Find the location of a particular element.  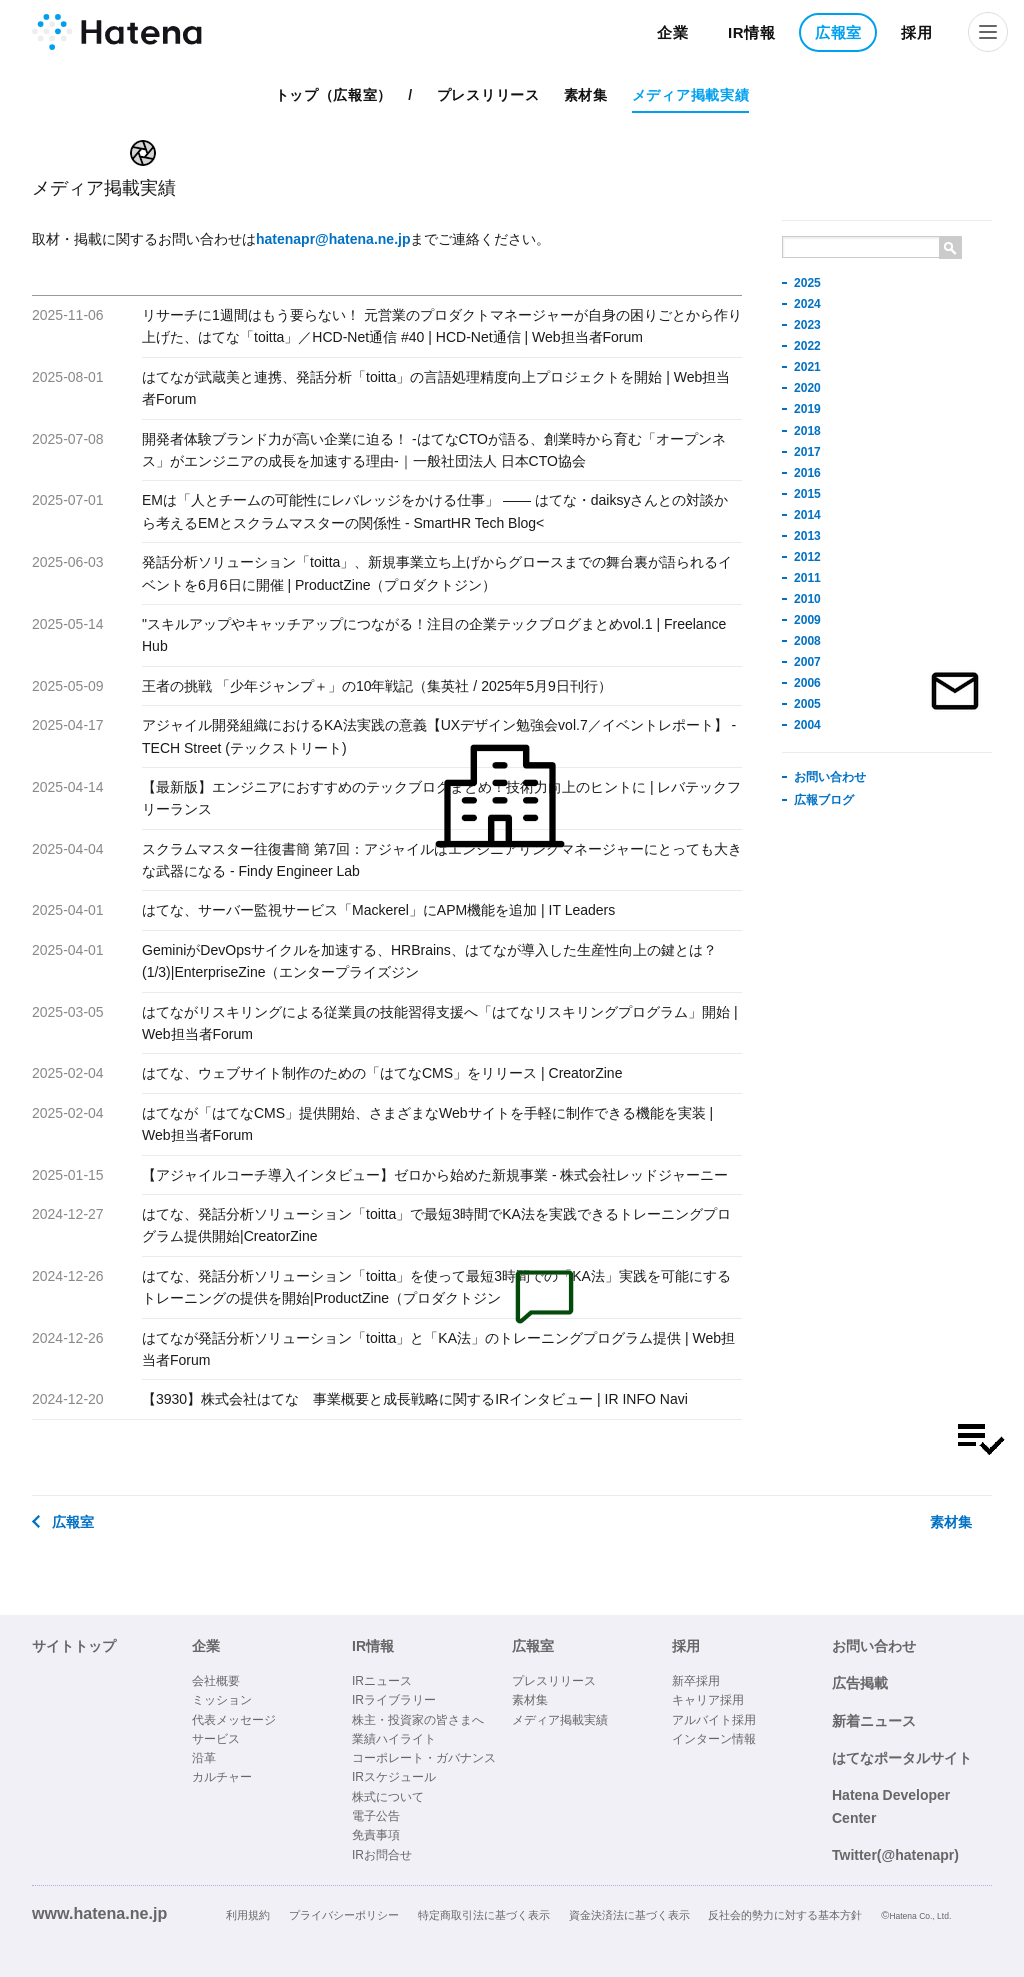

item successfully added to playlist is located at coordinates (980, 1437).